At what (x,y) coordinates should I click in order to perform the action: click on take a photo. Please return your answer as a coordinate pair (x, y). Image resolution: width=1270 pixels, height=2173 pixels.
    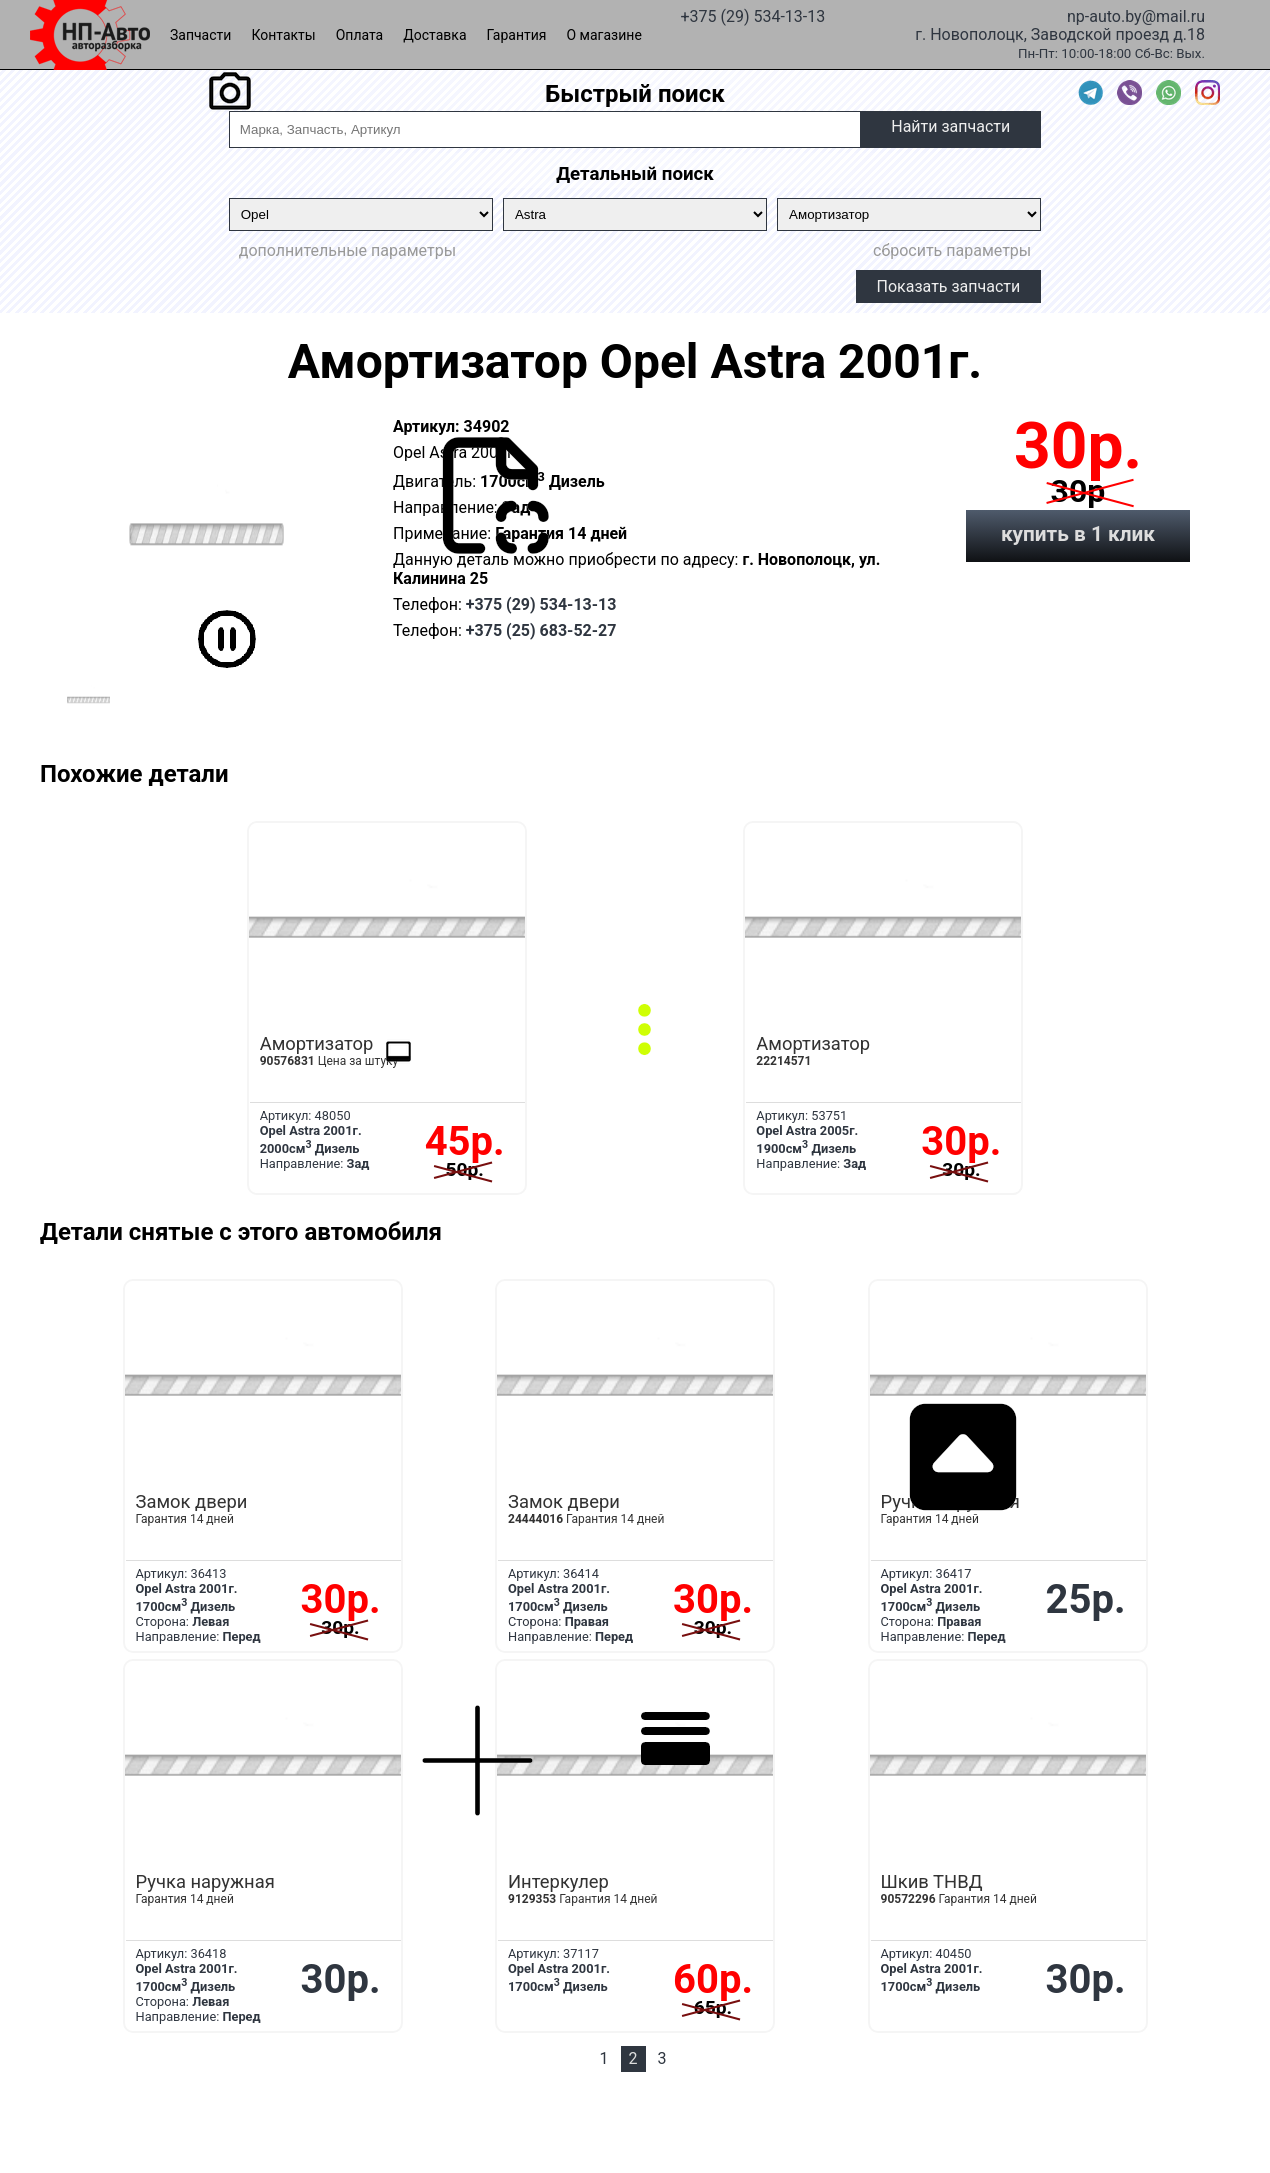
    Looking at the image, I should click on (230, 93).